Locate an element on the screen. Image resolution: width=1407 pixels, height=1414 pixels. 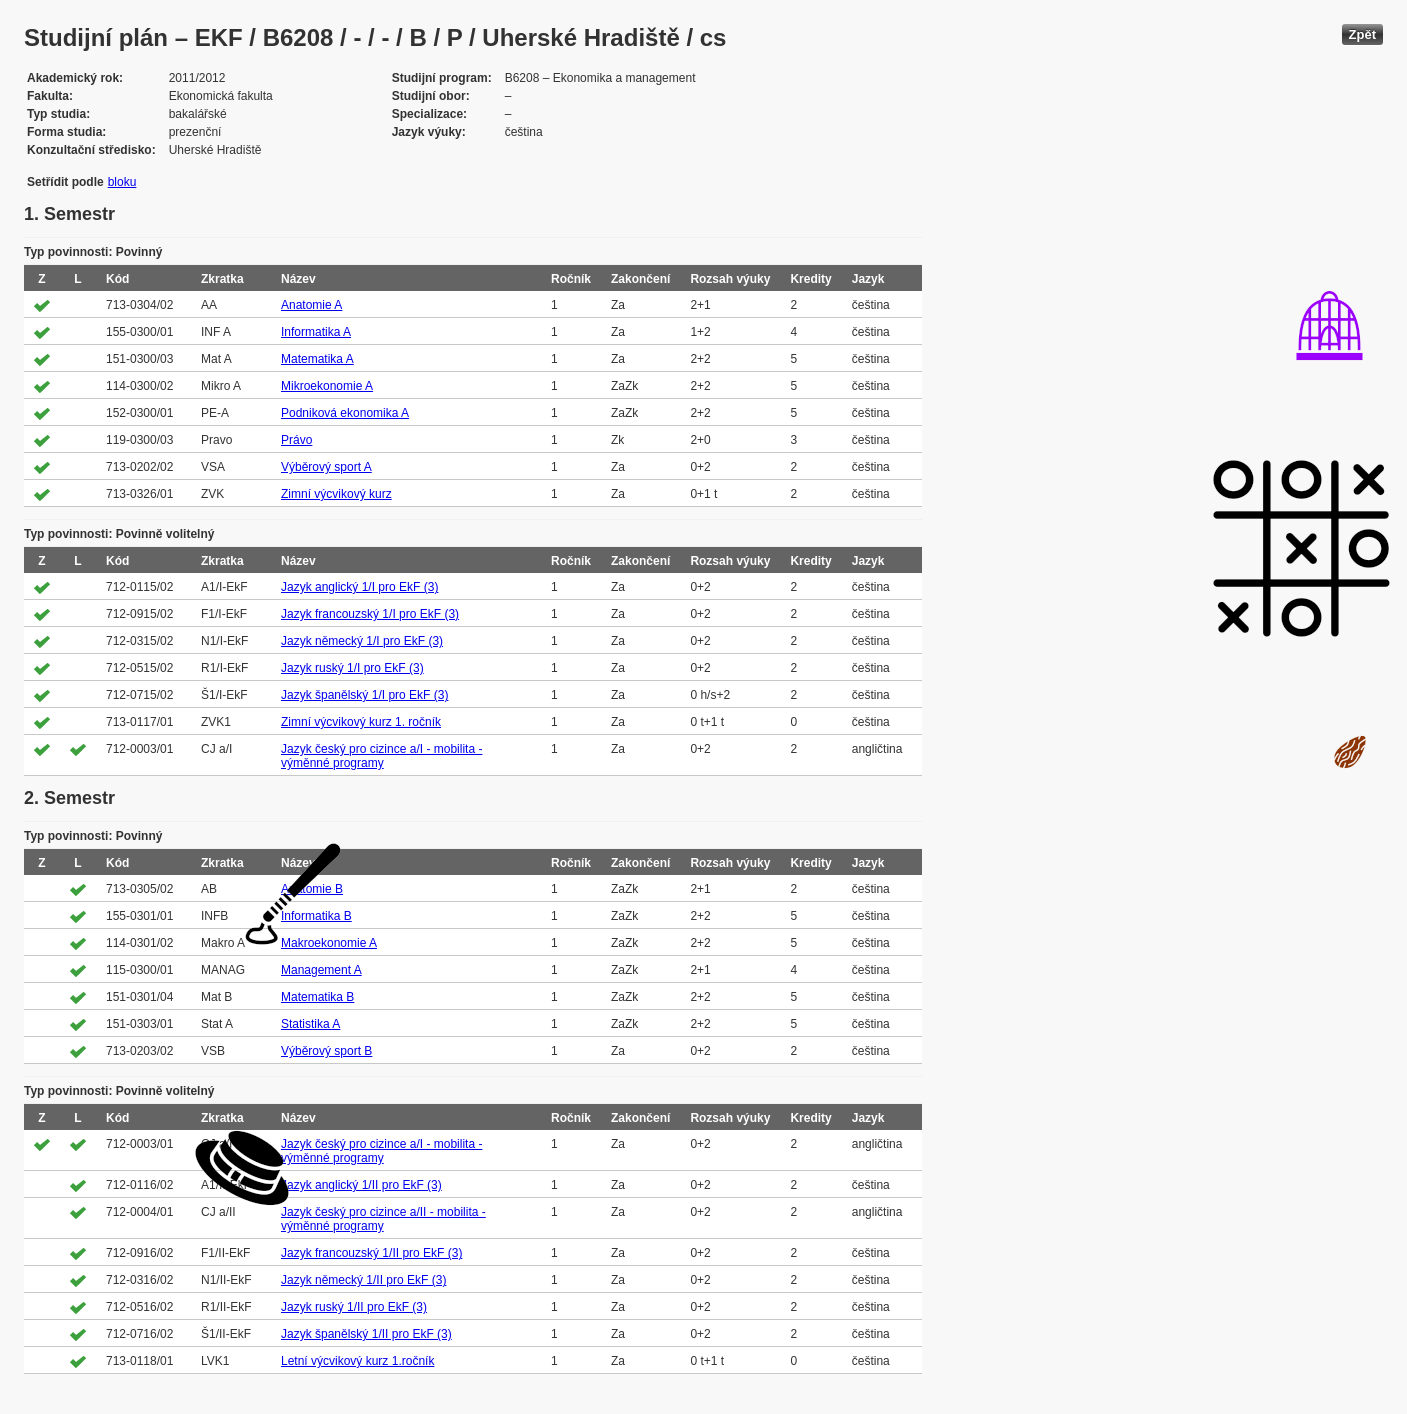
indicates almond or tree nut allergen warning is located at coordinates (1350, 752).